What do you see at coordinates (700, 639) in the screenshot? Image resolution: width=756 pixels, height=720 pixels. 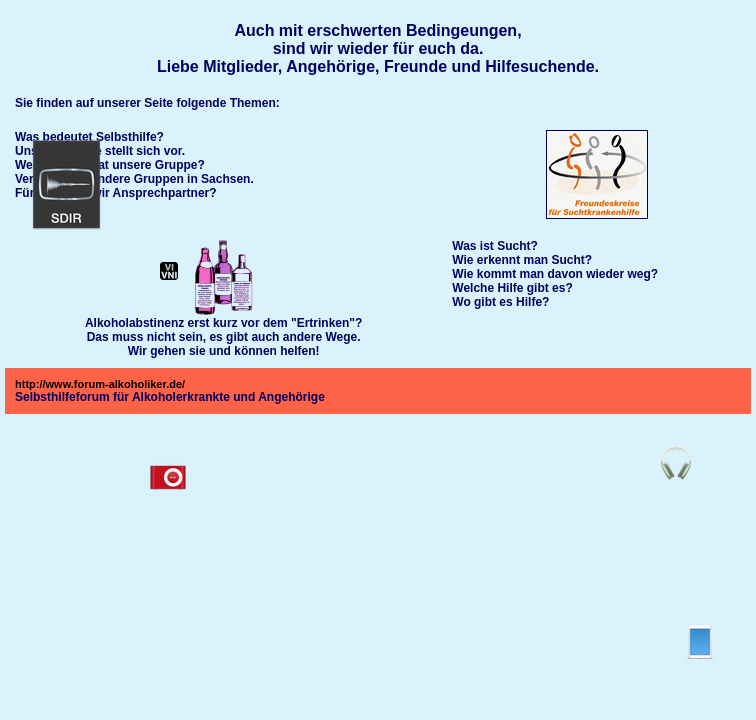 I see `iPad mini device connected via cellular network` at bounding box center [700, 639].